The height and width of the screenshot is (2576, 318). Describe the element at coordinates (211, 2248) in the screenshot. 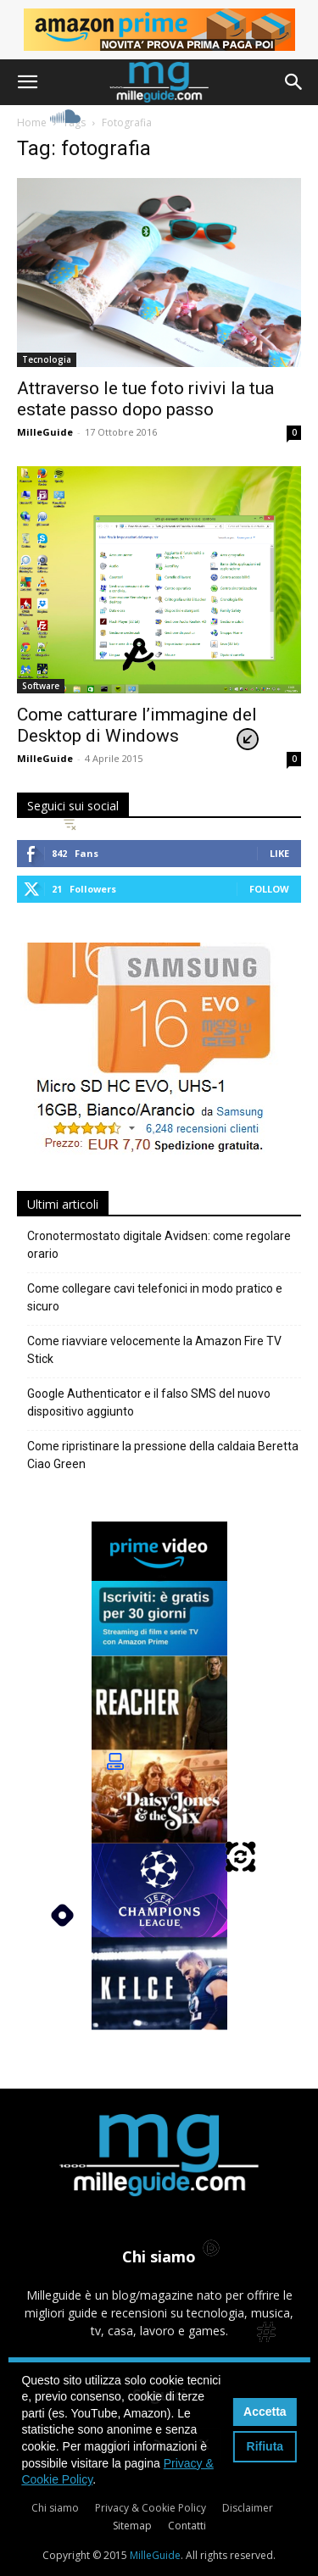

I see `centercode brand logo` at that location.